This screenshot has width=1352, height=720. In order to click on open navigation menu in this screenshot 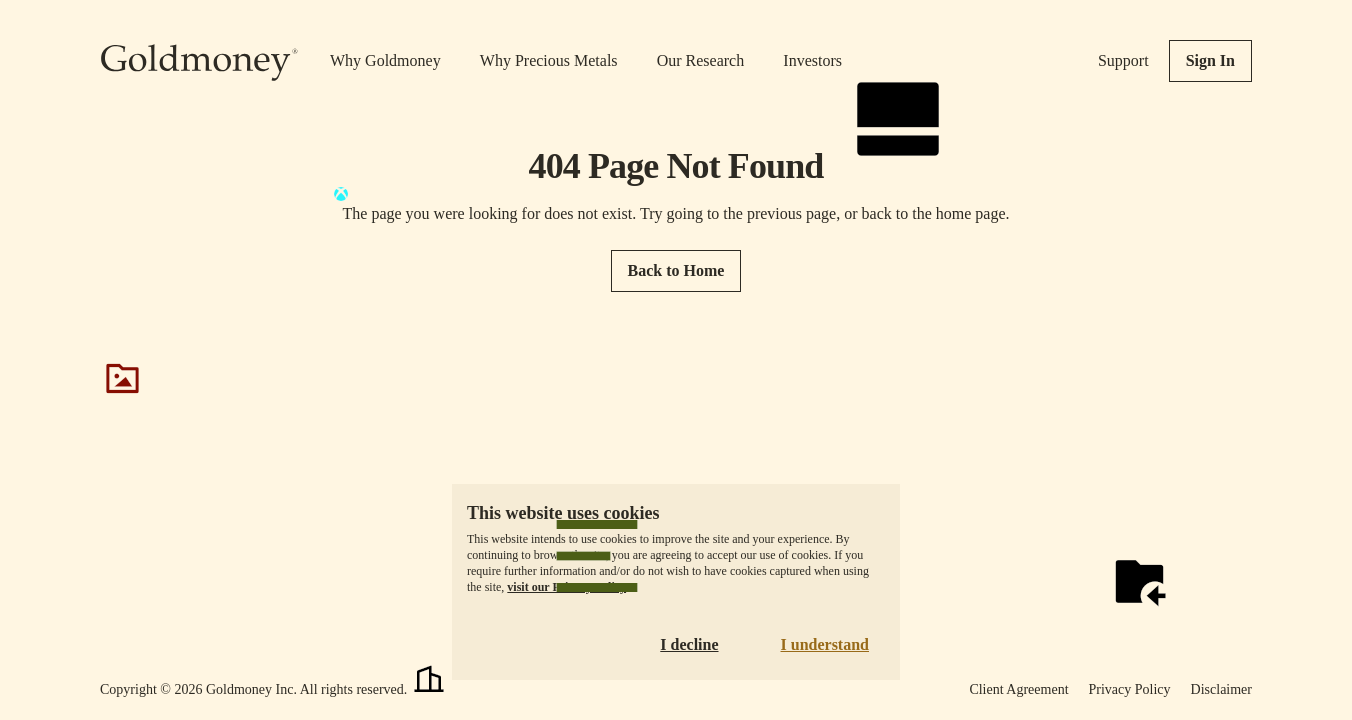, I will do `click(597, 556)`.